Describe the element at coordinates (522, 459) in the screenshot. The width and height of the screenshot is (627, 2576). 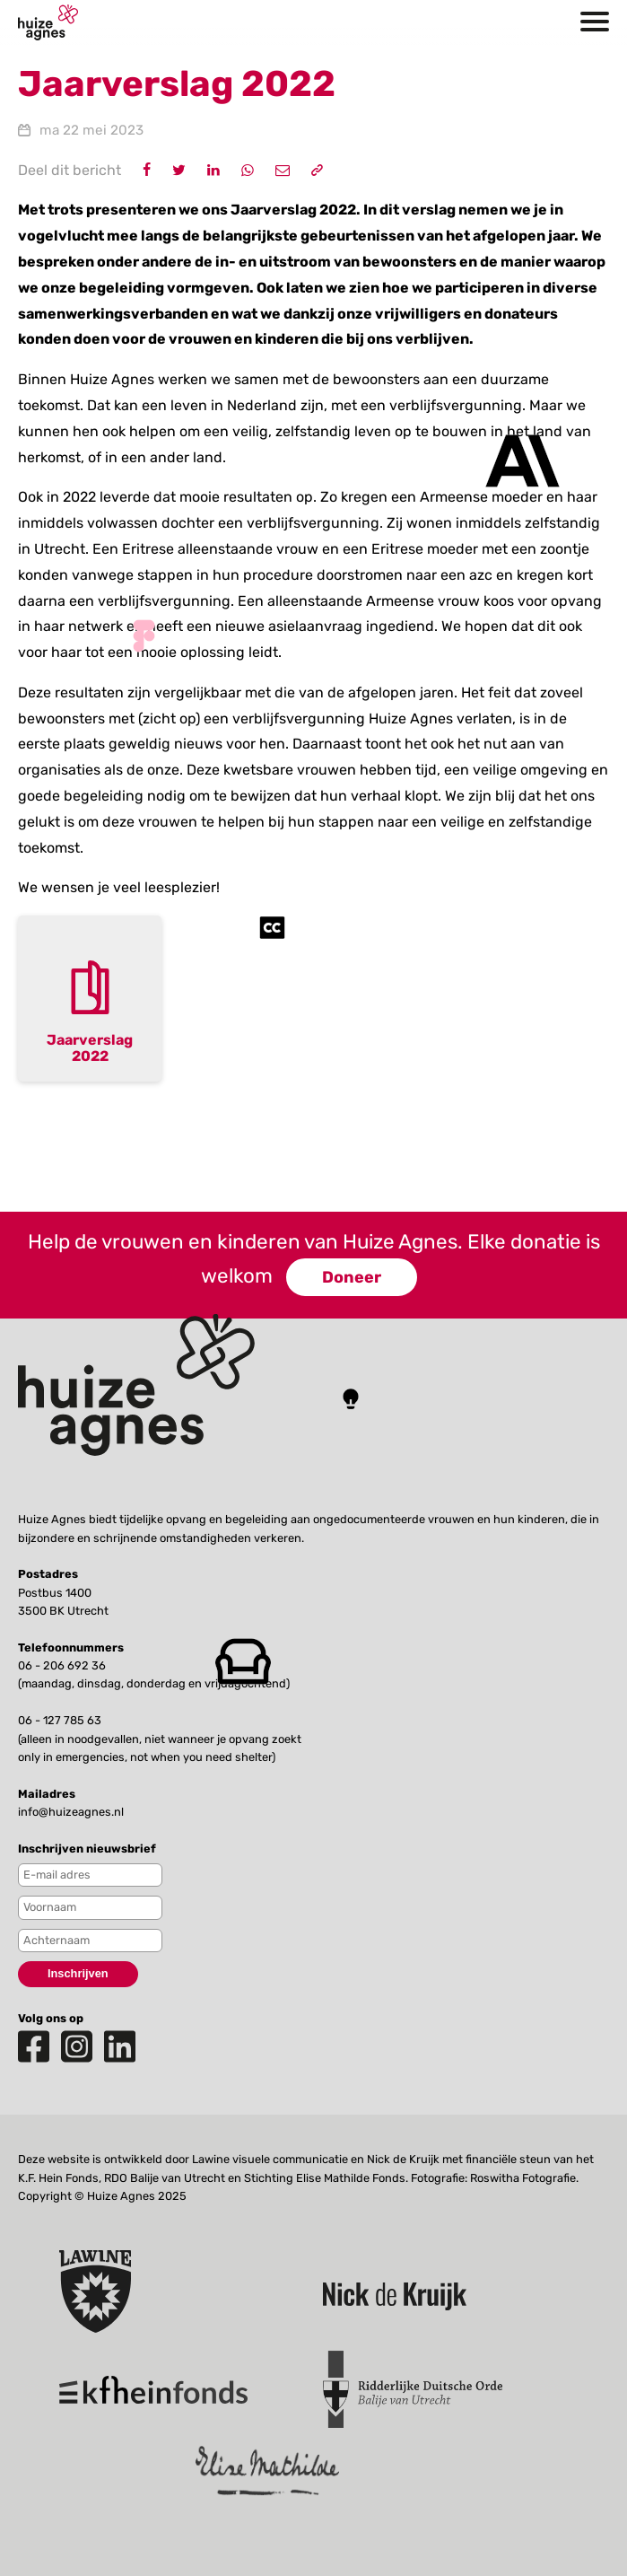
I see `Anthropic company logo` at that location.